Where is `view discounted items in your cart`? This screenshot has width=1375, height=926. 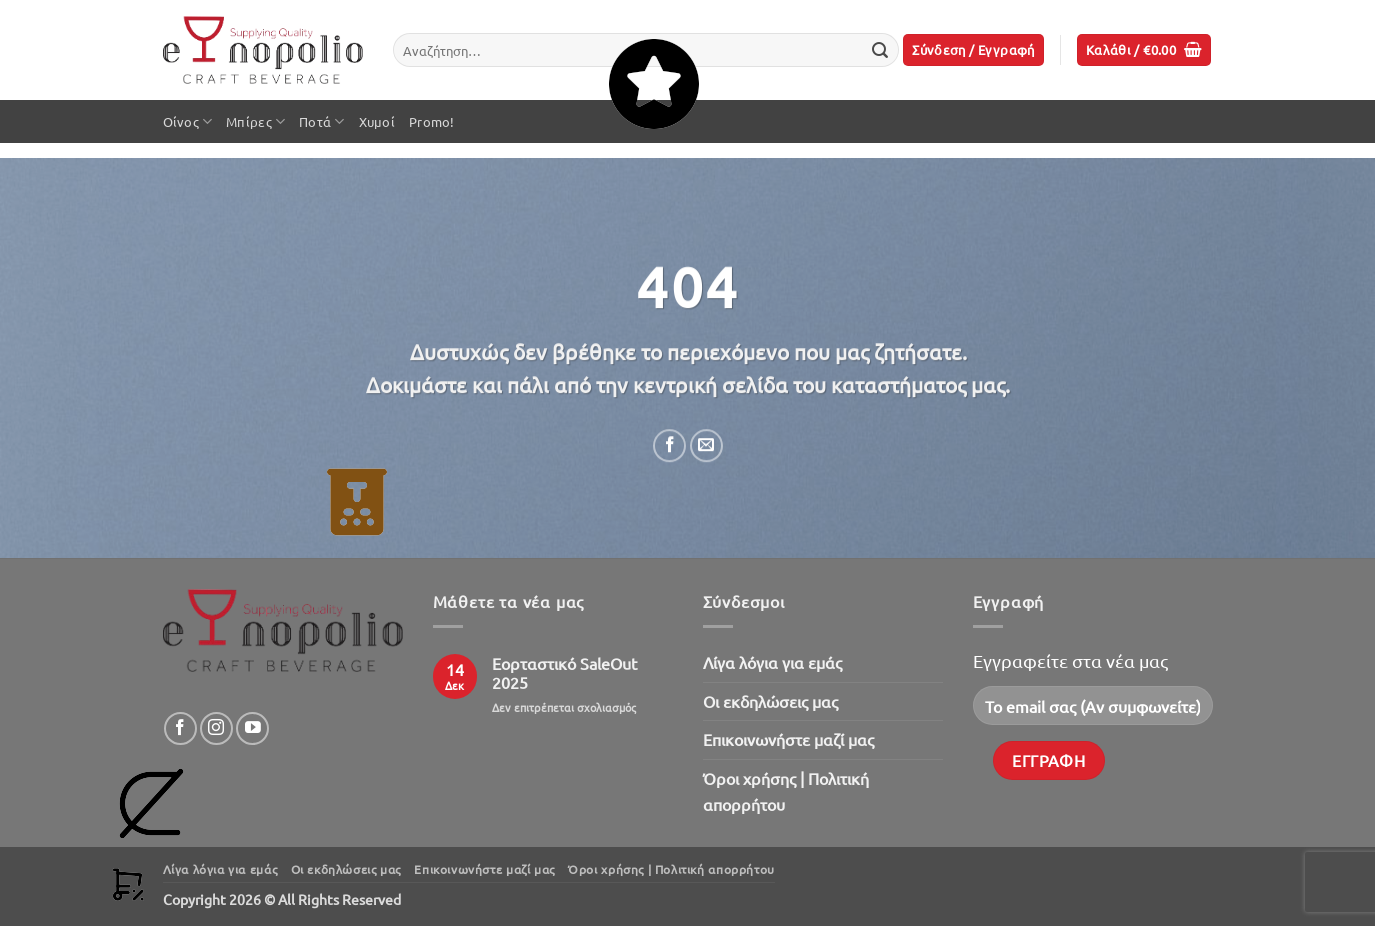 view discounted items in your cart is located at coordinates (127, 884).